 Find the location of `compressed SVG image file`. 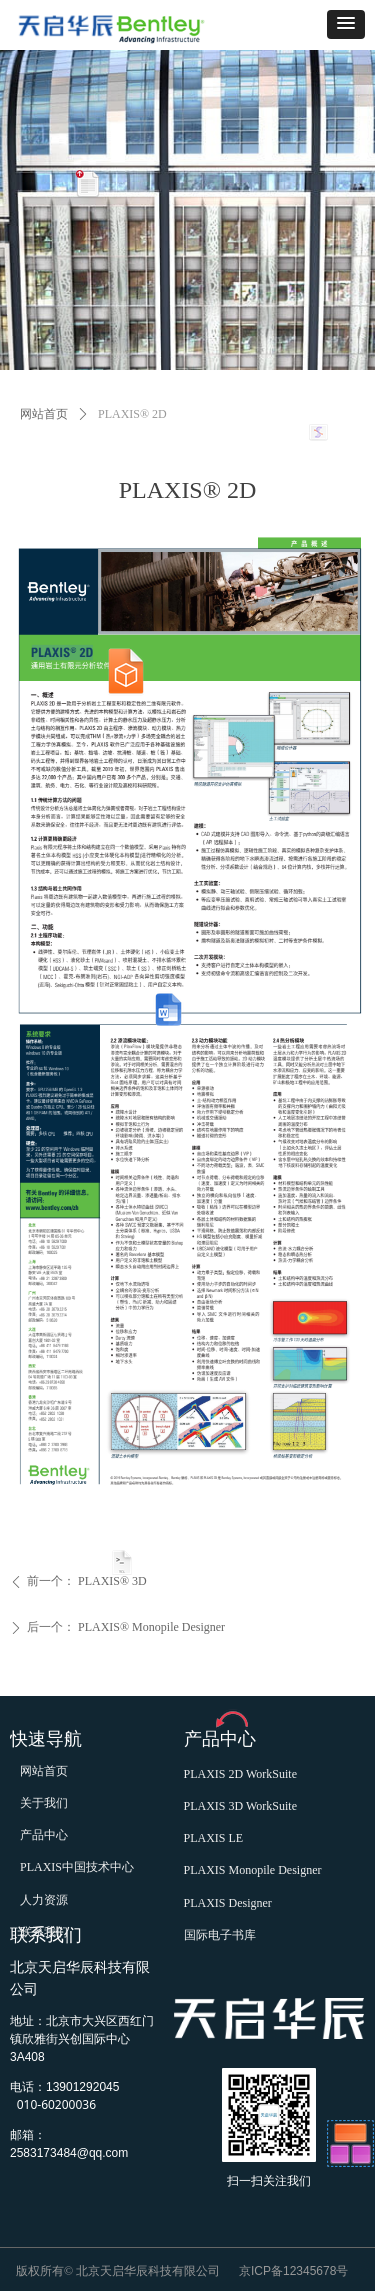

compressed SVG image file is located at coordinates (318, 431).